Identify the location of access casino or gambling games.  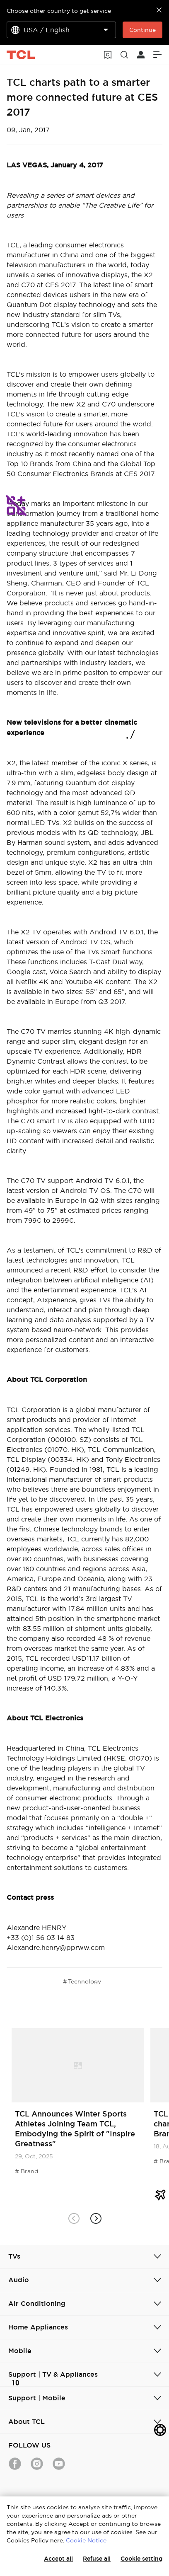
(160, 2430).